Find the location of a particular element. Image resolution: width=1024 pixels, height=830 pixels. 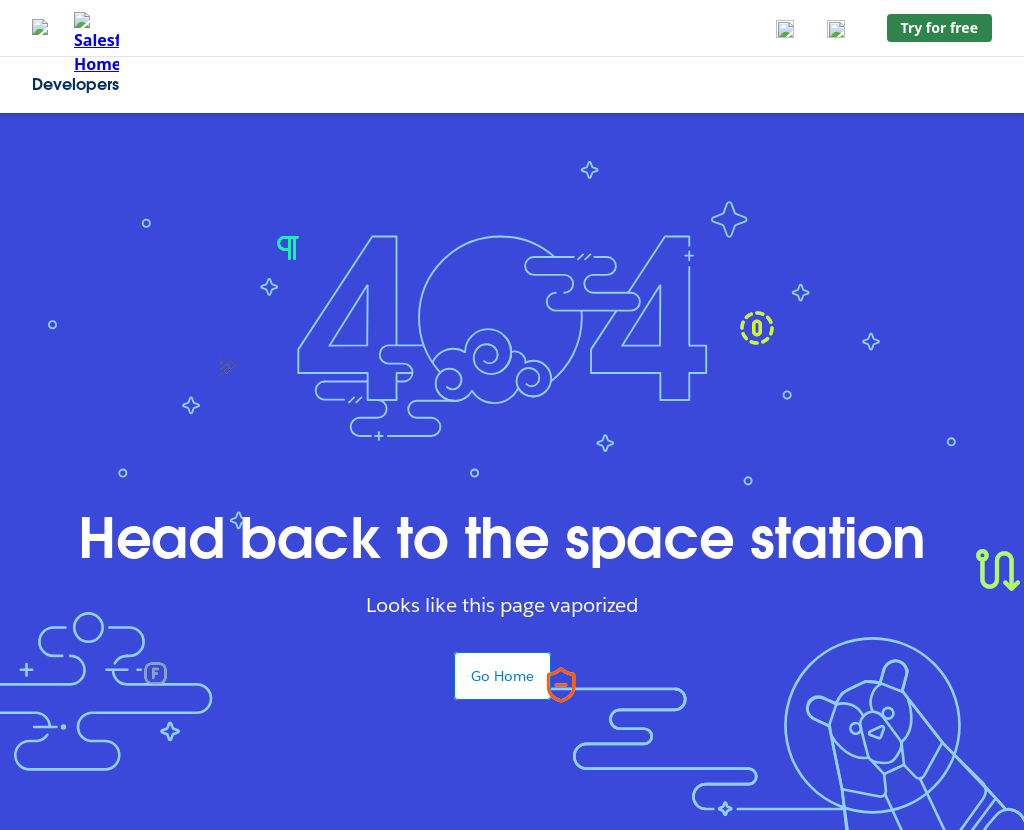

indicates a pending or in-progress state is located at coordinates (757, 328).